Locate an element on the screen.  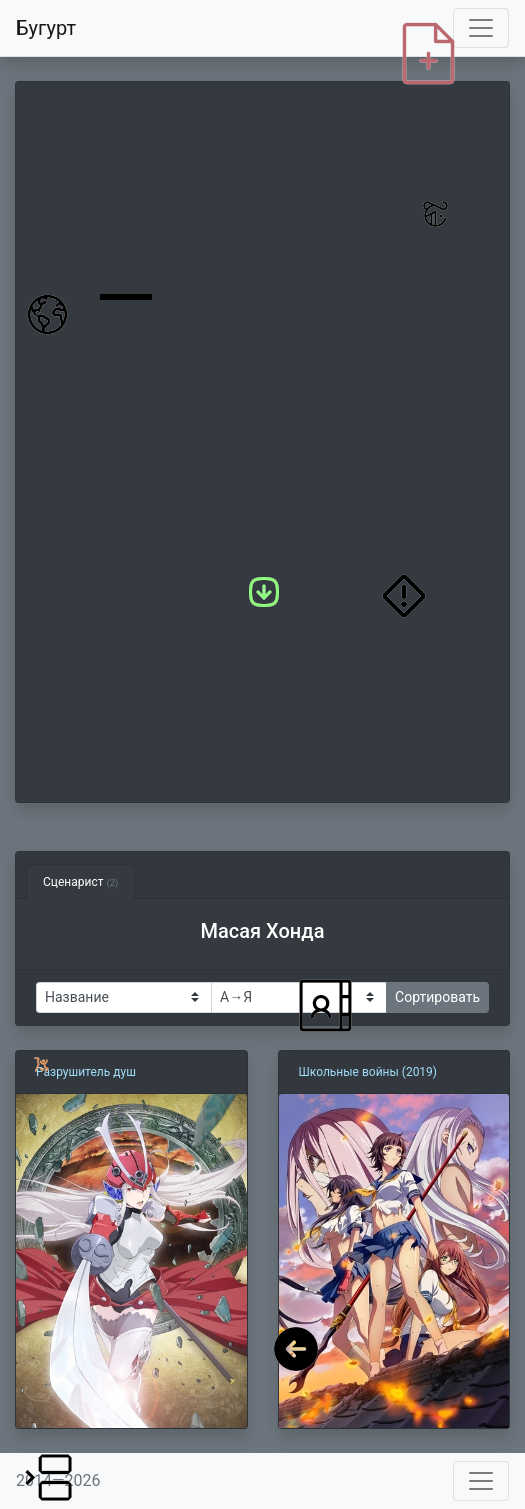
indicates a warning or alert requiring attention is located at coordinates (404, 596).